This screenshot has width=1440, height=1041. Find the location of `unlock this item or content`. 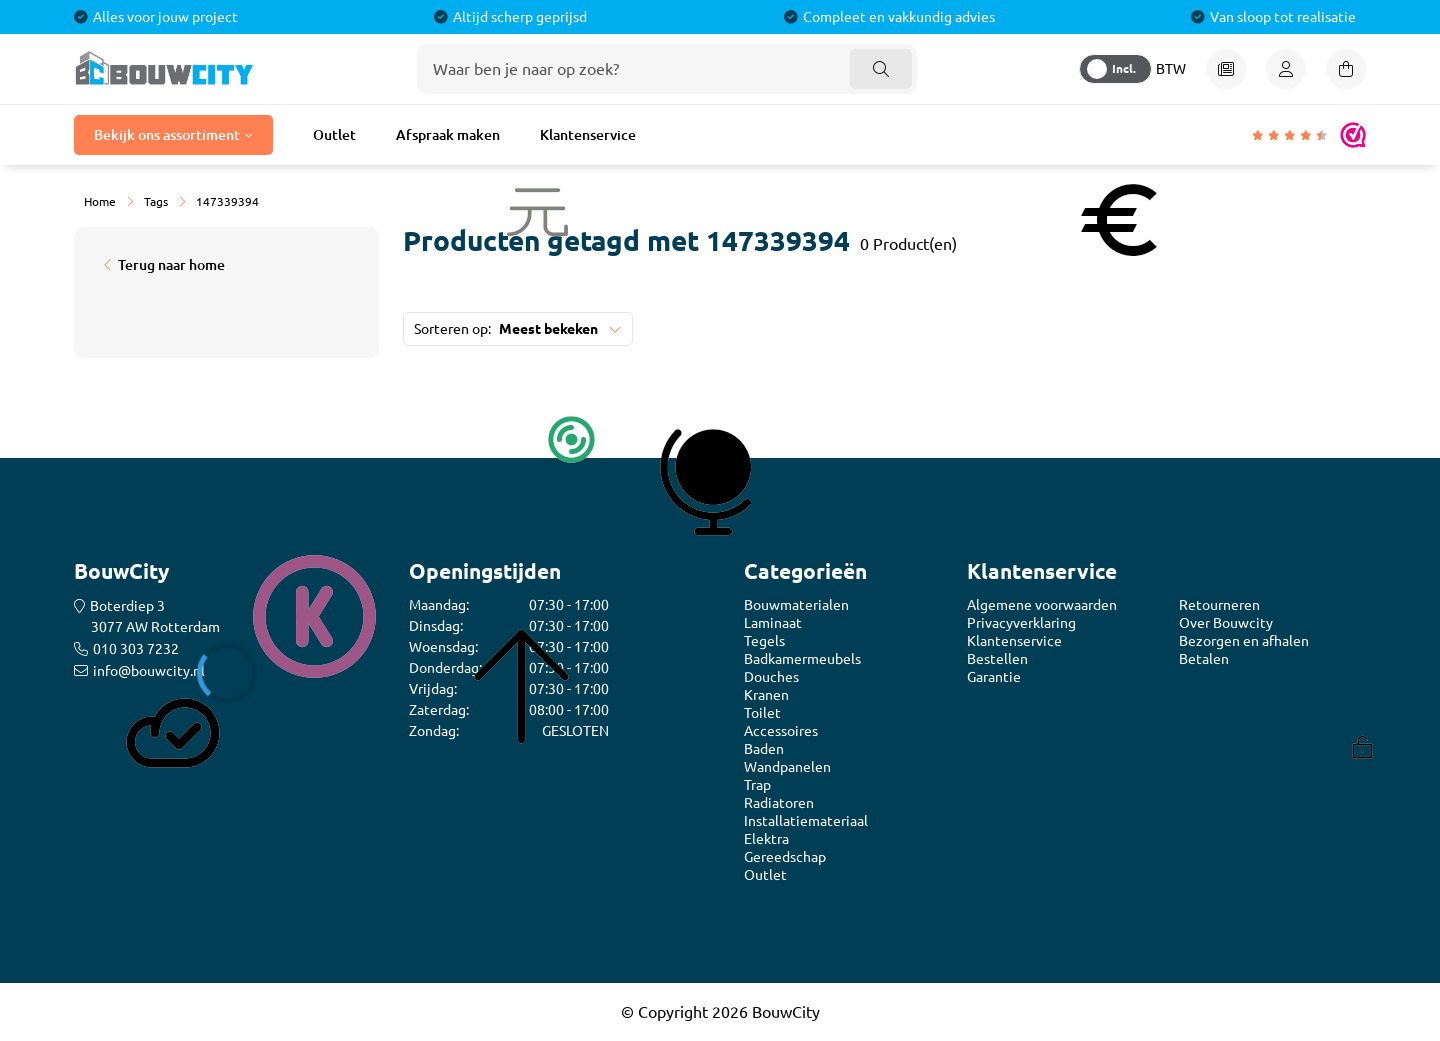

unlock this item or content is located at coordinates (1362, 748).